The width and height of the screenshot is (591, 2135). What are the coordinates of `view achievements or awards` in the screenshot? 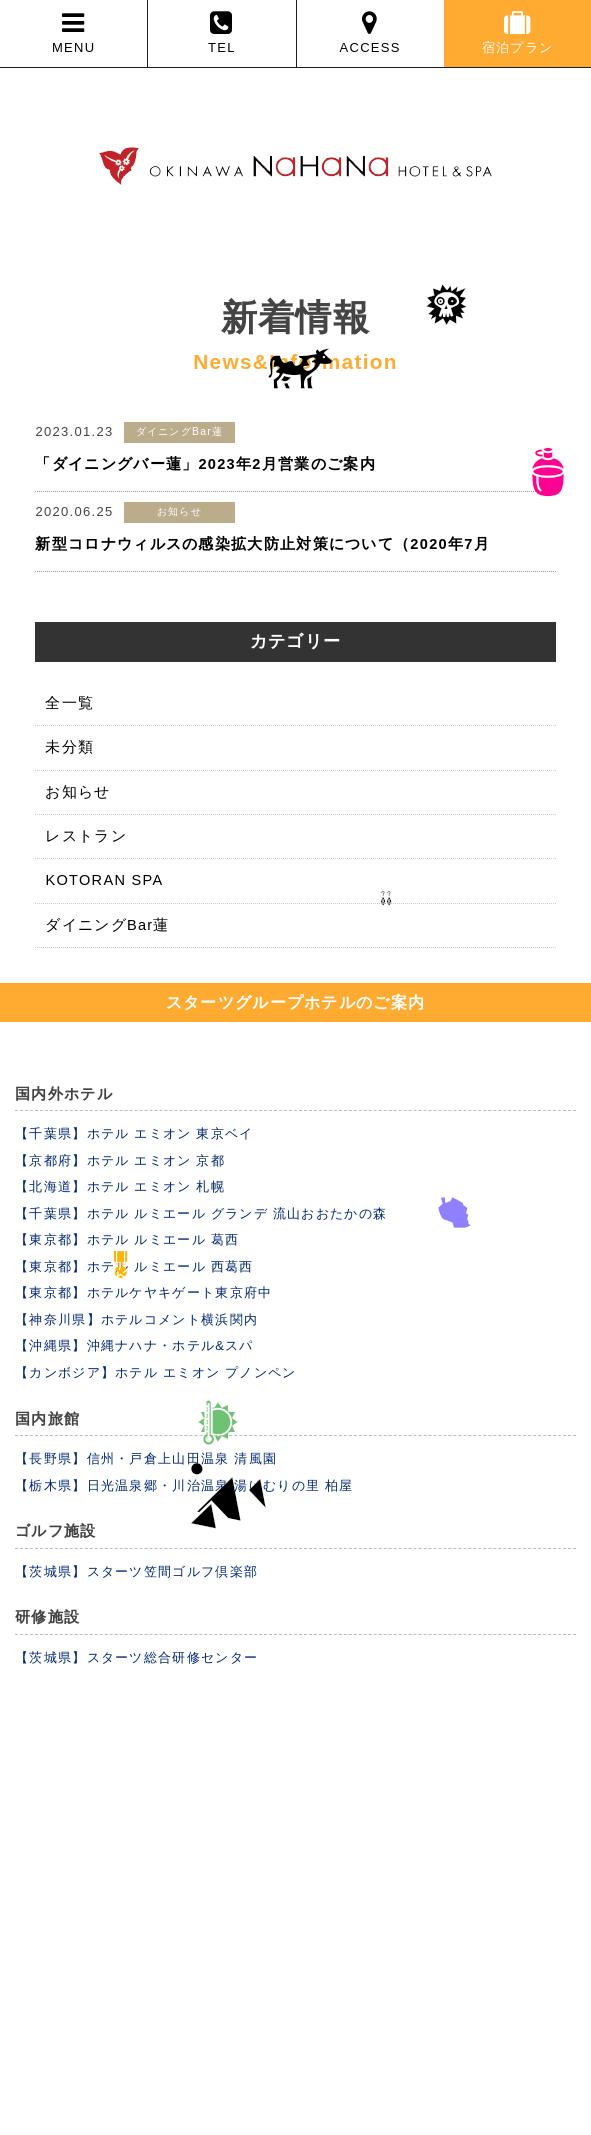 It's located at (120, 1264).